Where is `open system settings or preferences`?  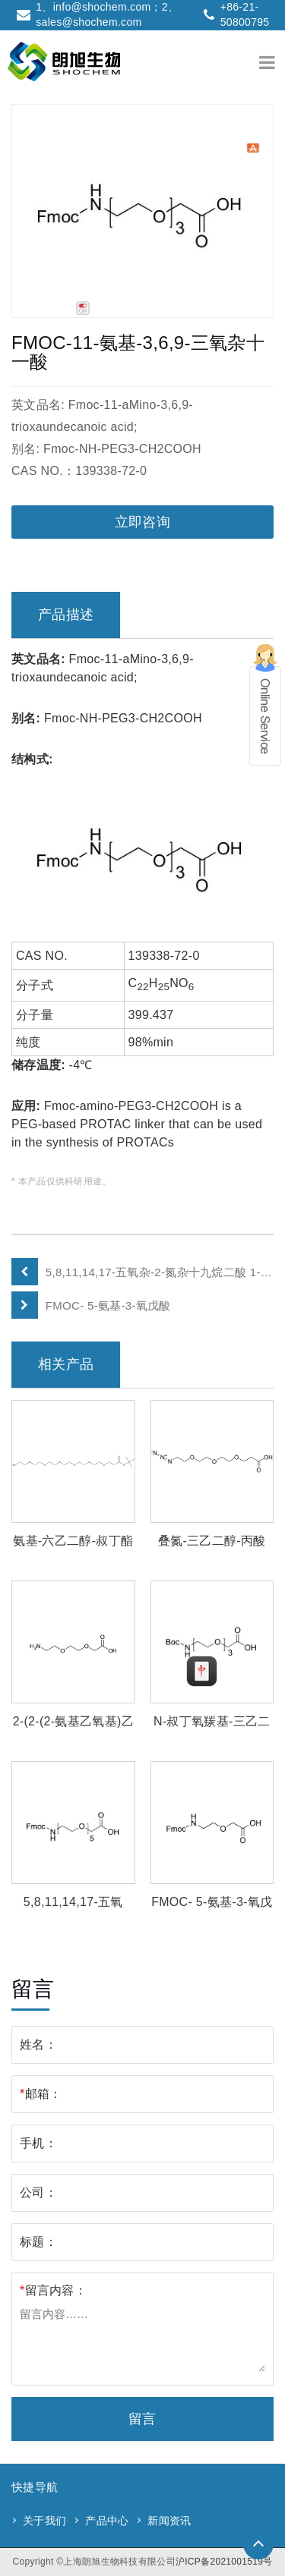
open system settings or preferences is located at coordinates (83, 308).